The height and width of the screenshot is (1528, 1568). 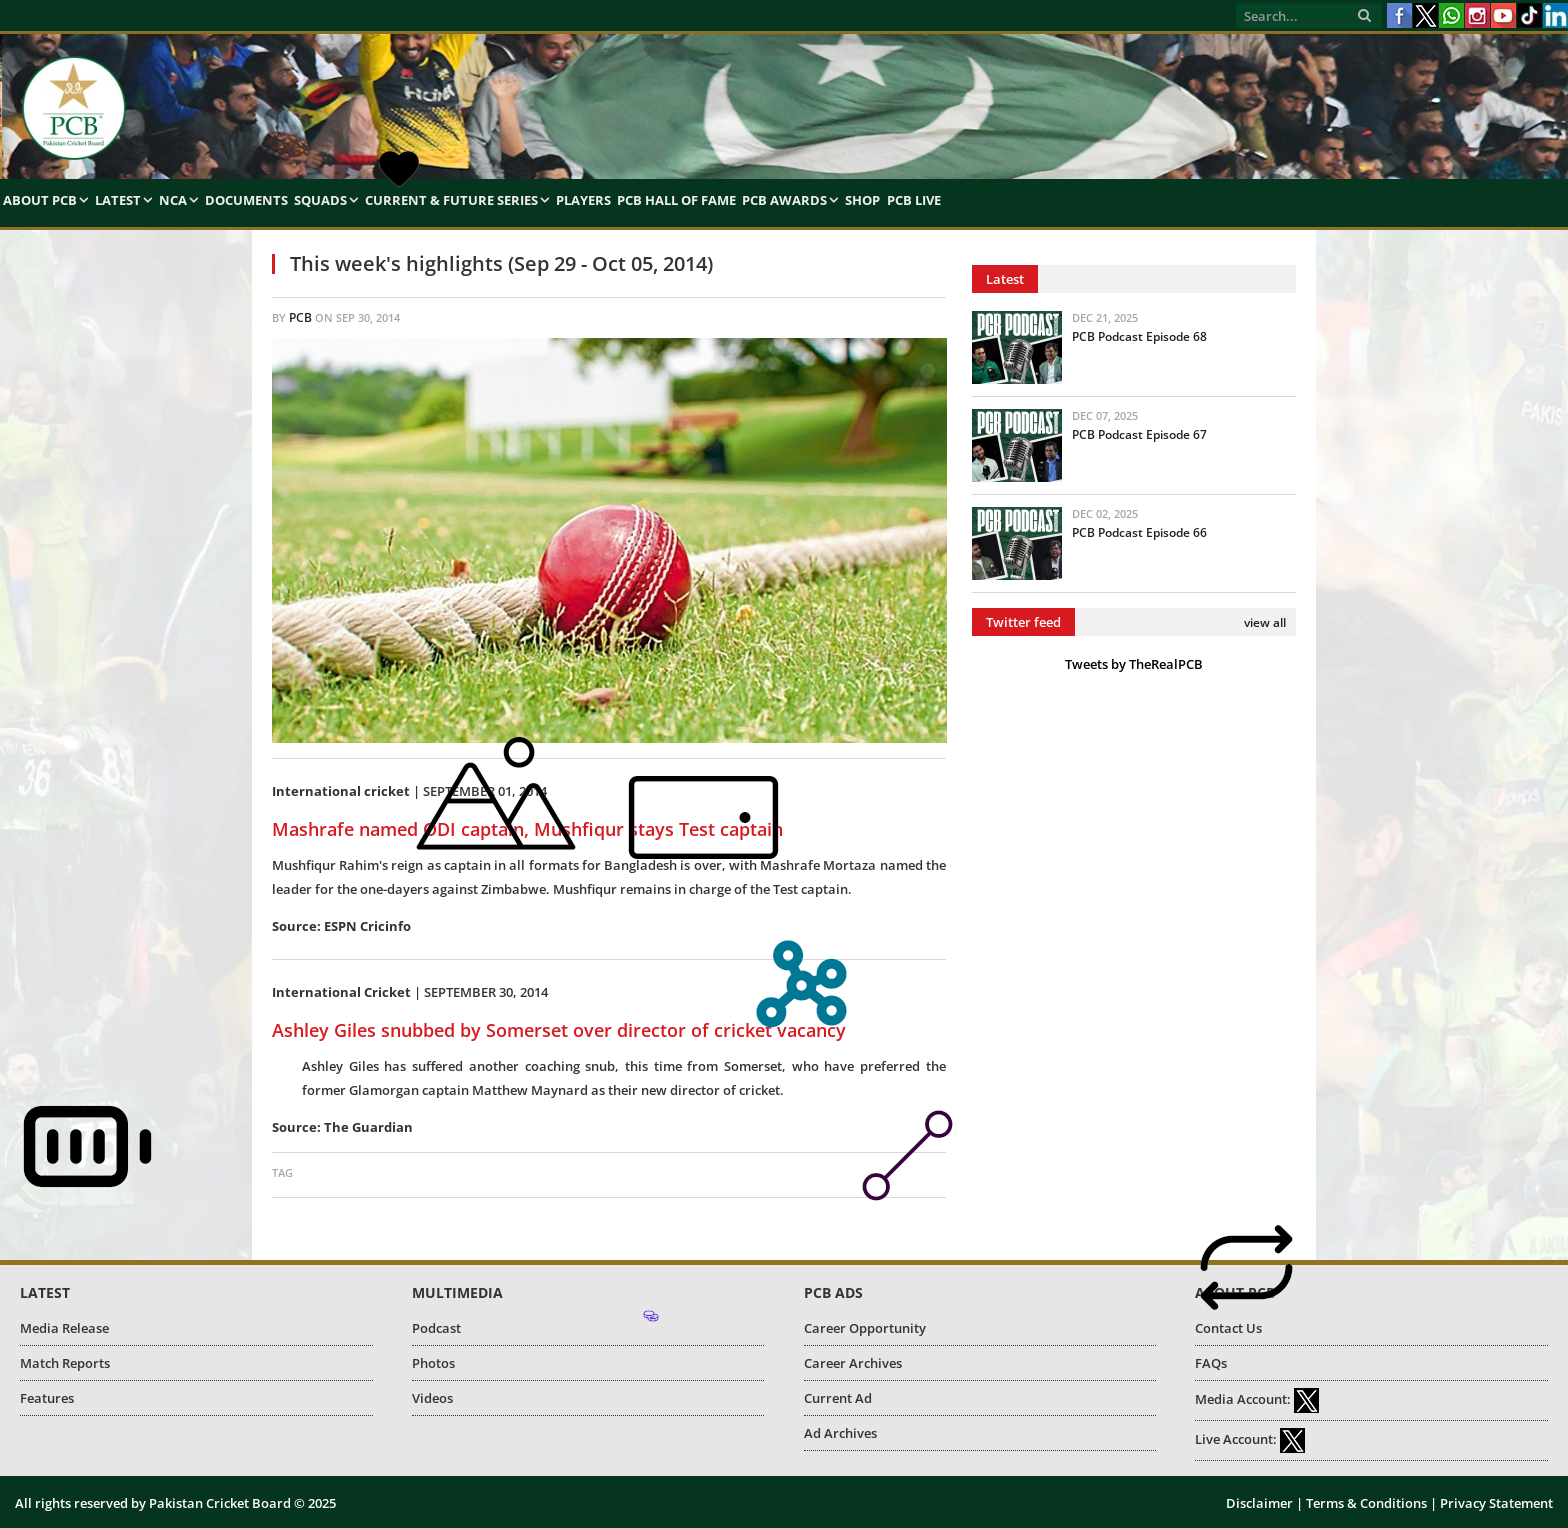 I want to click on add to favorites, so click(x=399, y=169).